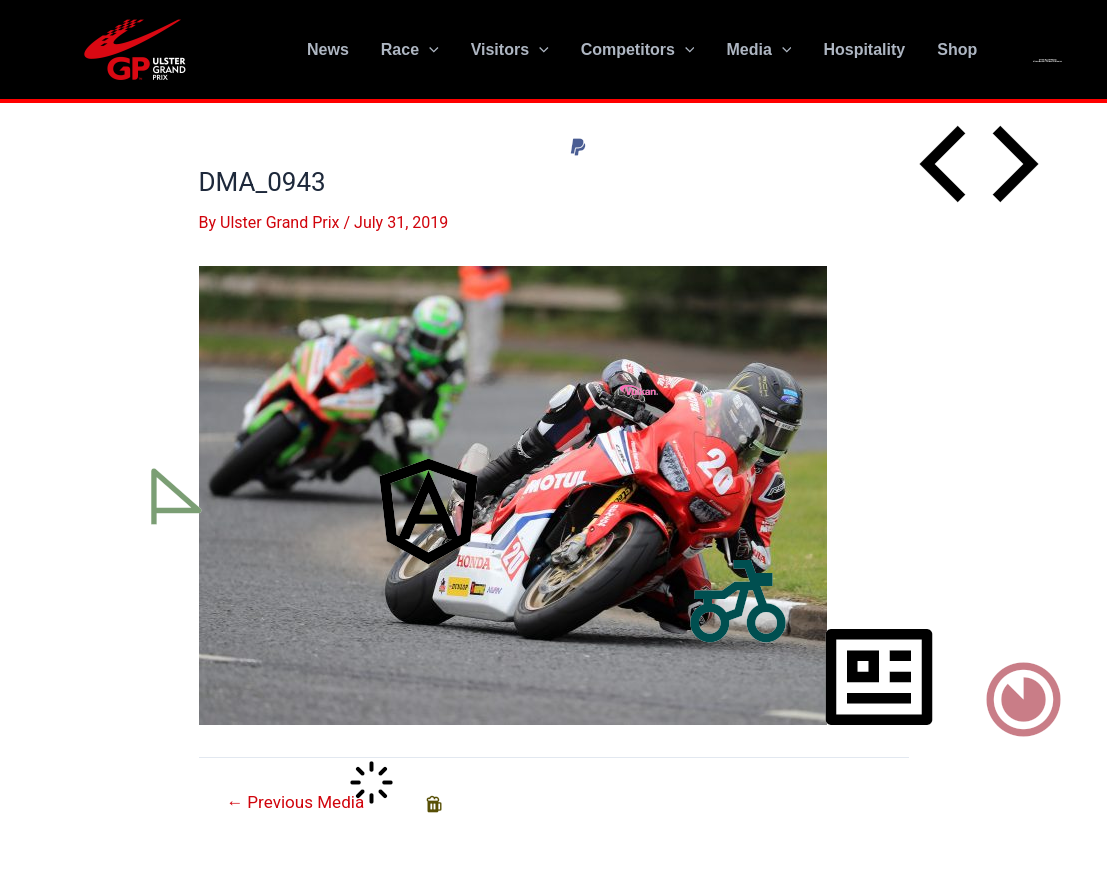  What do you see at coordinates (979, 164) in the screenshot?
I see `view or edit source code` at bounding box center [979, 164].